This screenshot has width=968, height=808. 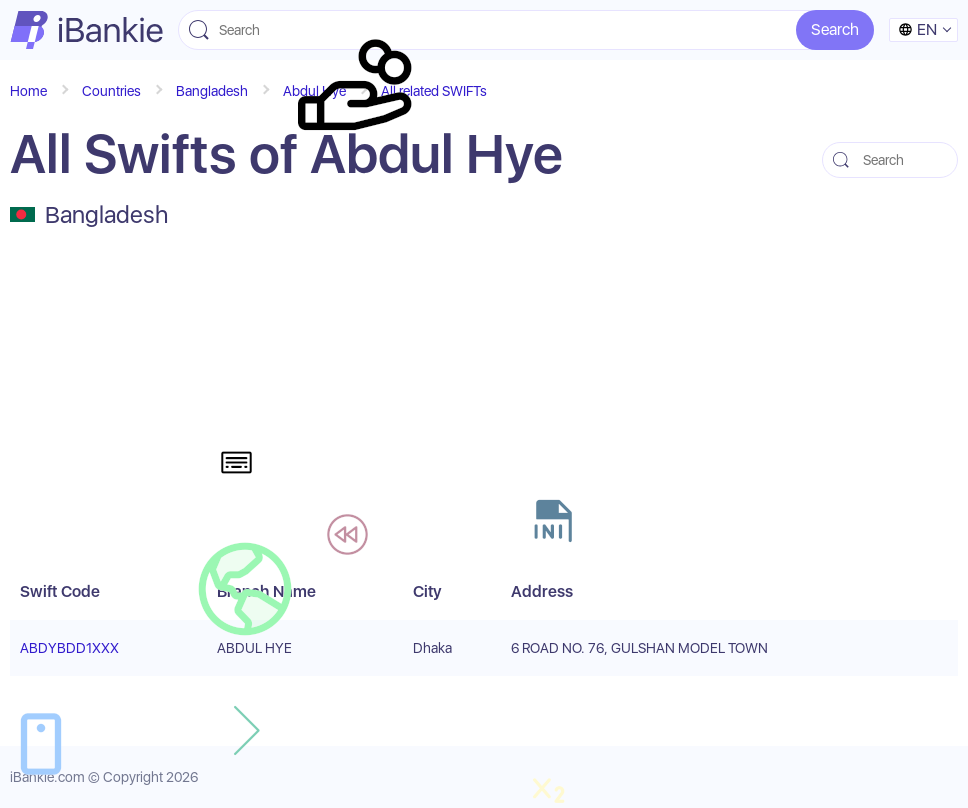 I want to click on rewind or skip backward in media playback, so click(x=347, y=534).